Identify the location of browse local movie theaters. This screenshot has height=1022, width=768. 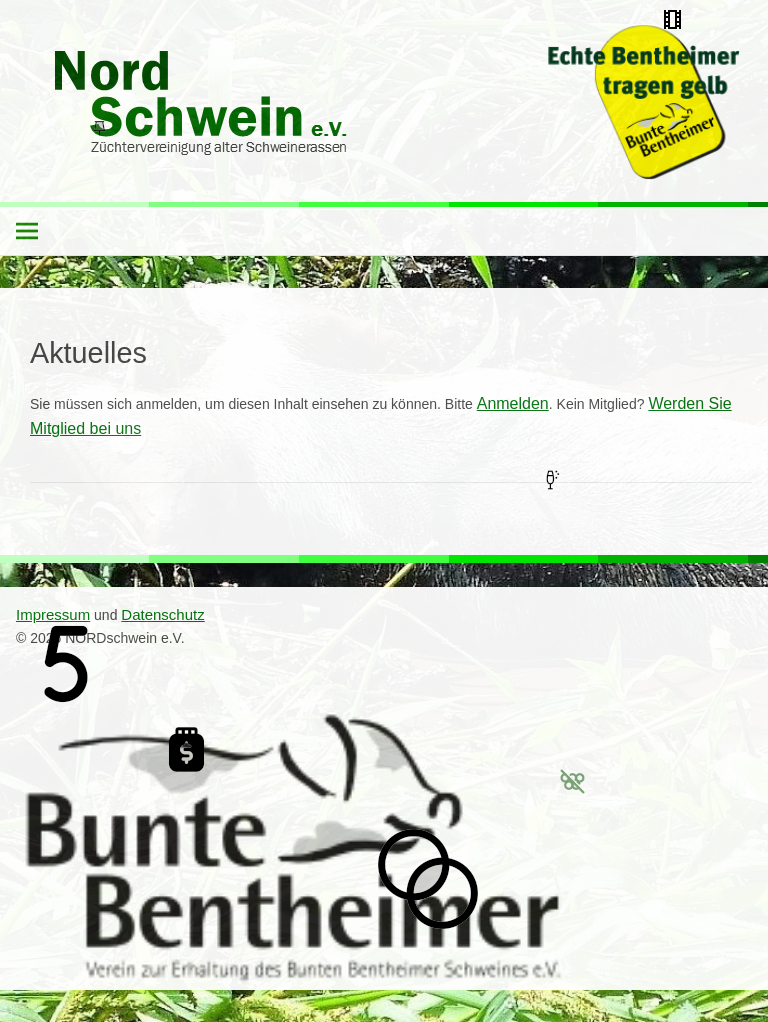
(672, 19).